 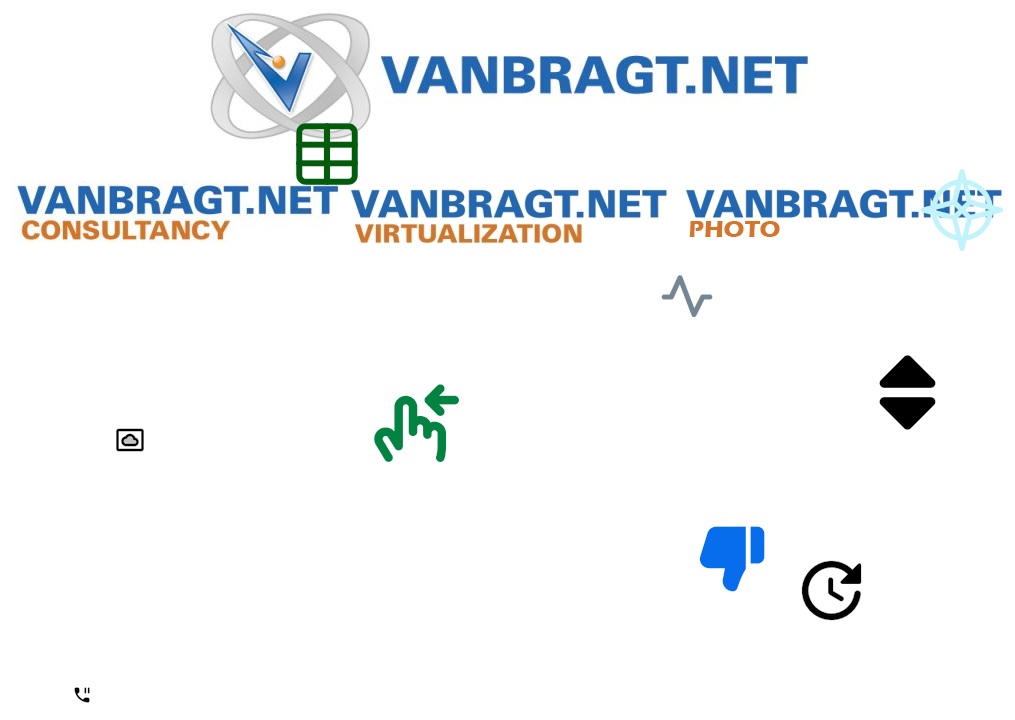 What do you see at coordinates (82, 695) in the screenshot?
I see `call on hold` at bounding box center [82, 695].